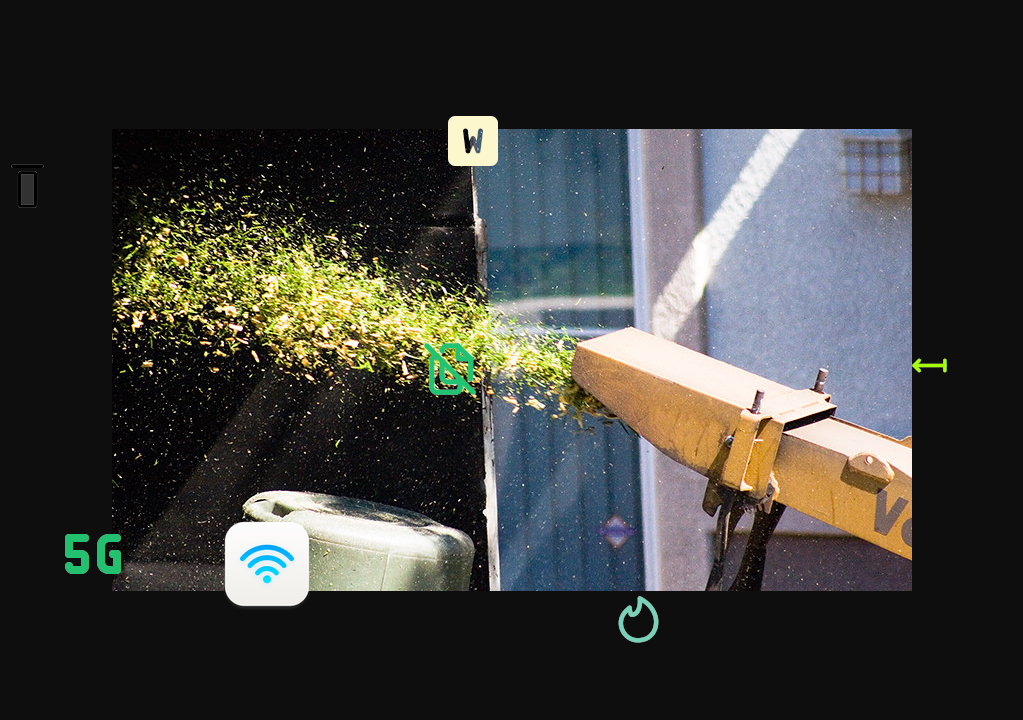 The height and width of the screenshot is (720, 1023). What do you see at coordinates (473, 141) in the screenshot?
I see `open Wikipedia or wiki-related content` at bounding box center [473, 141].